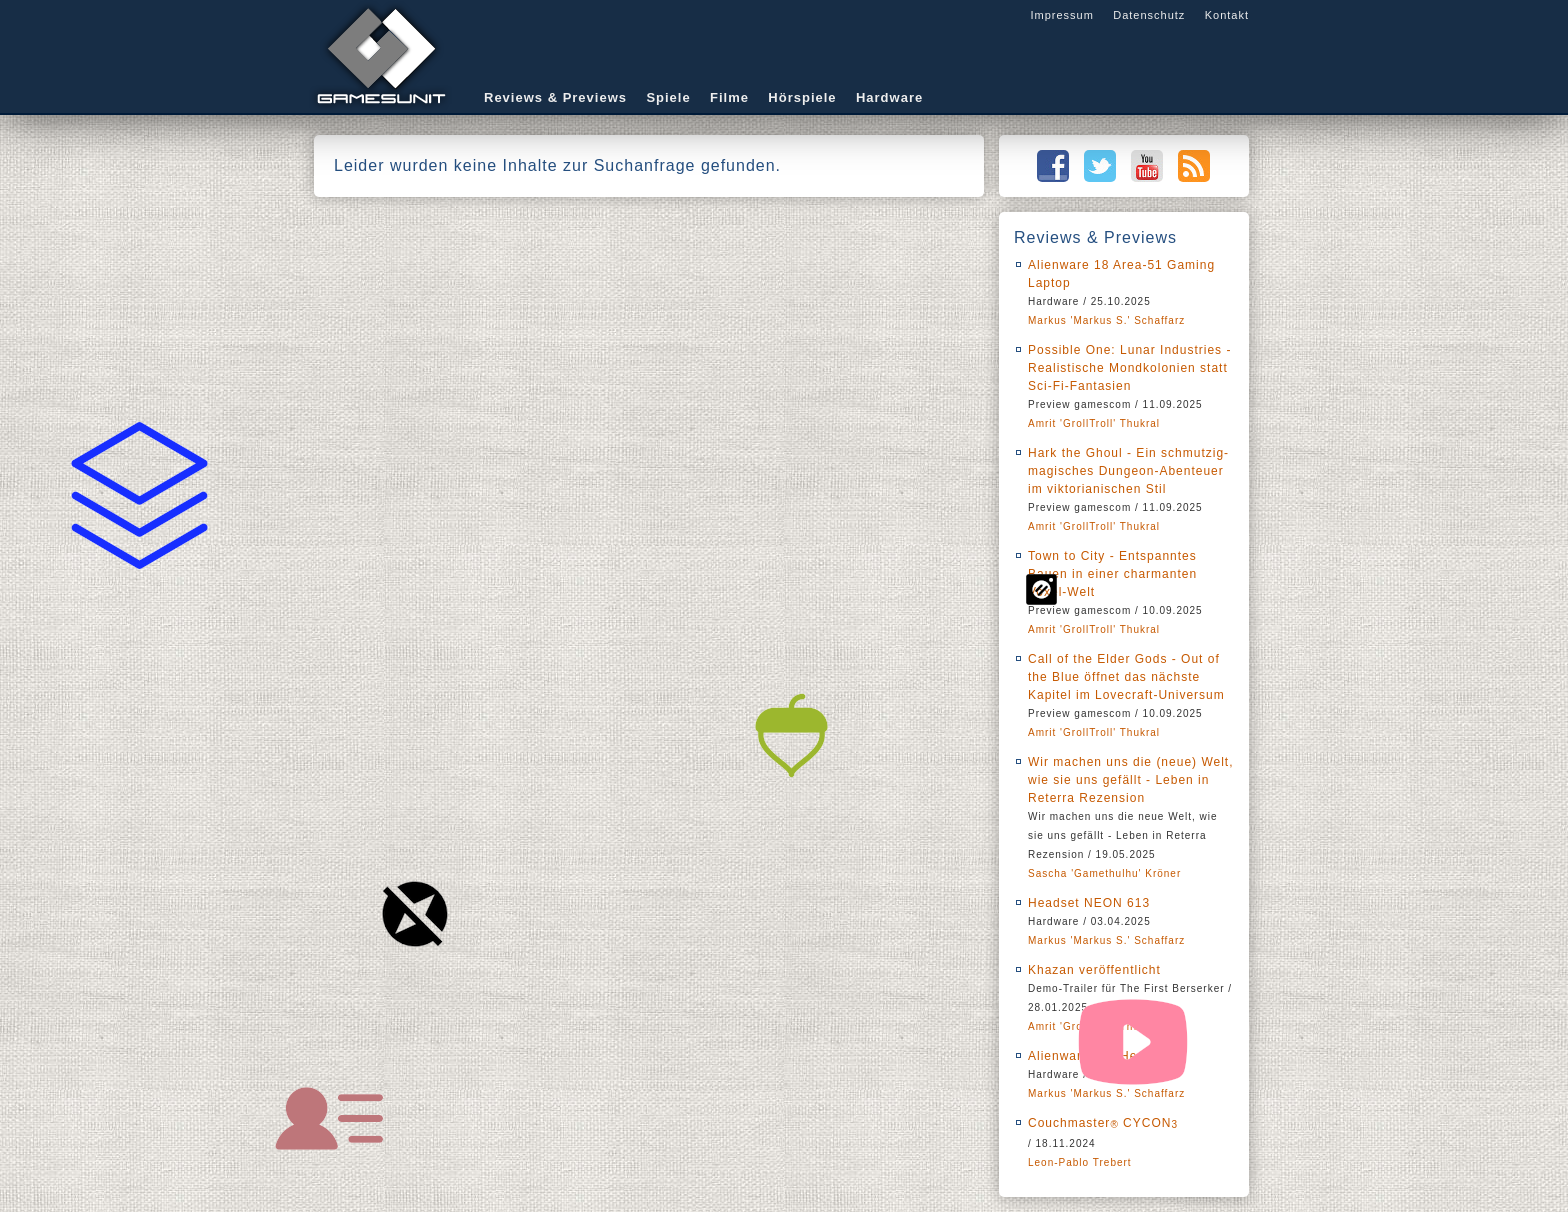 Image resolution: width=1568 pixels, height=1212 pixels. Describe the element at coordinates (139, 495) in the screenshot. I see `view layers or stacked items` at that location.